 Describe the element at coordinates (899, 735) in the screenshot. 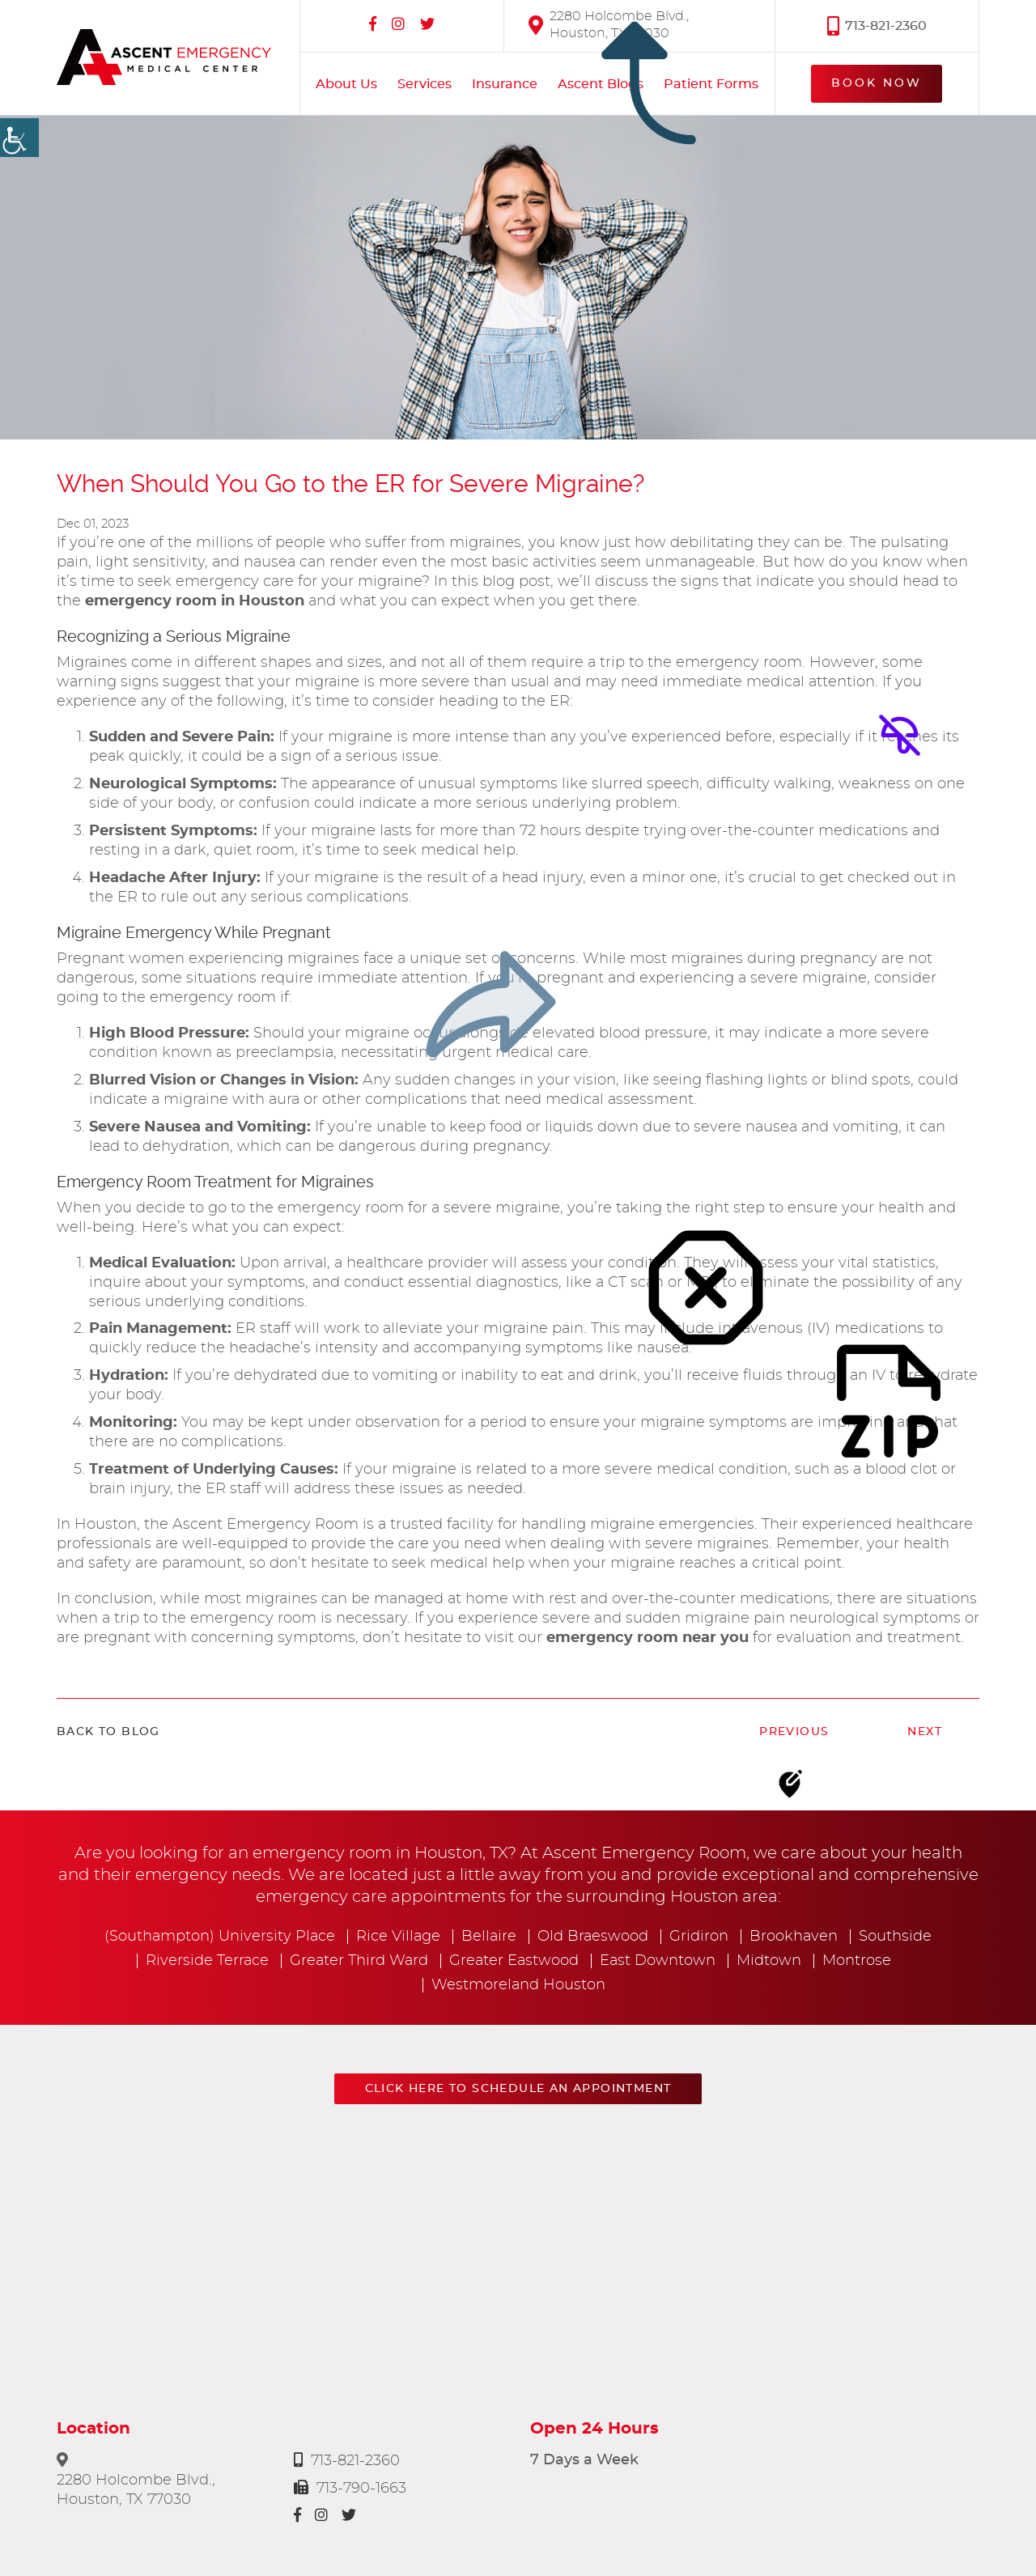

I see `weather protection disabled` at that location.